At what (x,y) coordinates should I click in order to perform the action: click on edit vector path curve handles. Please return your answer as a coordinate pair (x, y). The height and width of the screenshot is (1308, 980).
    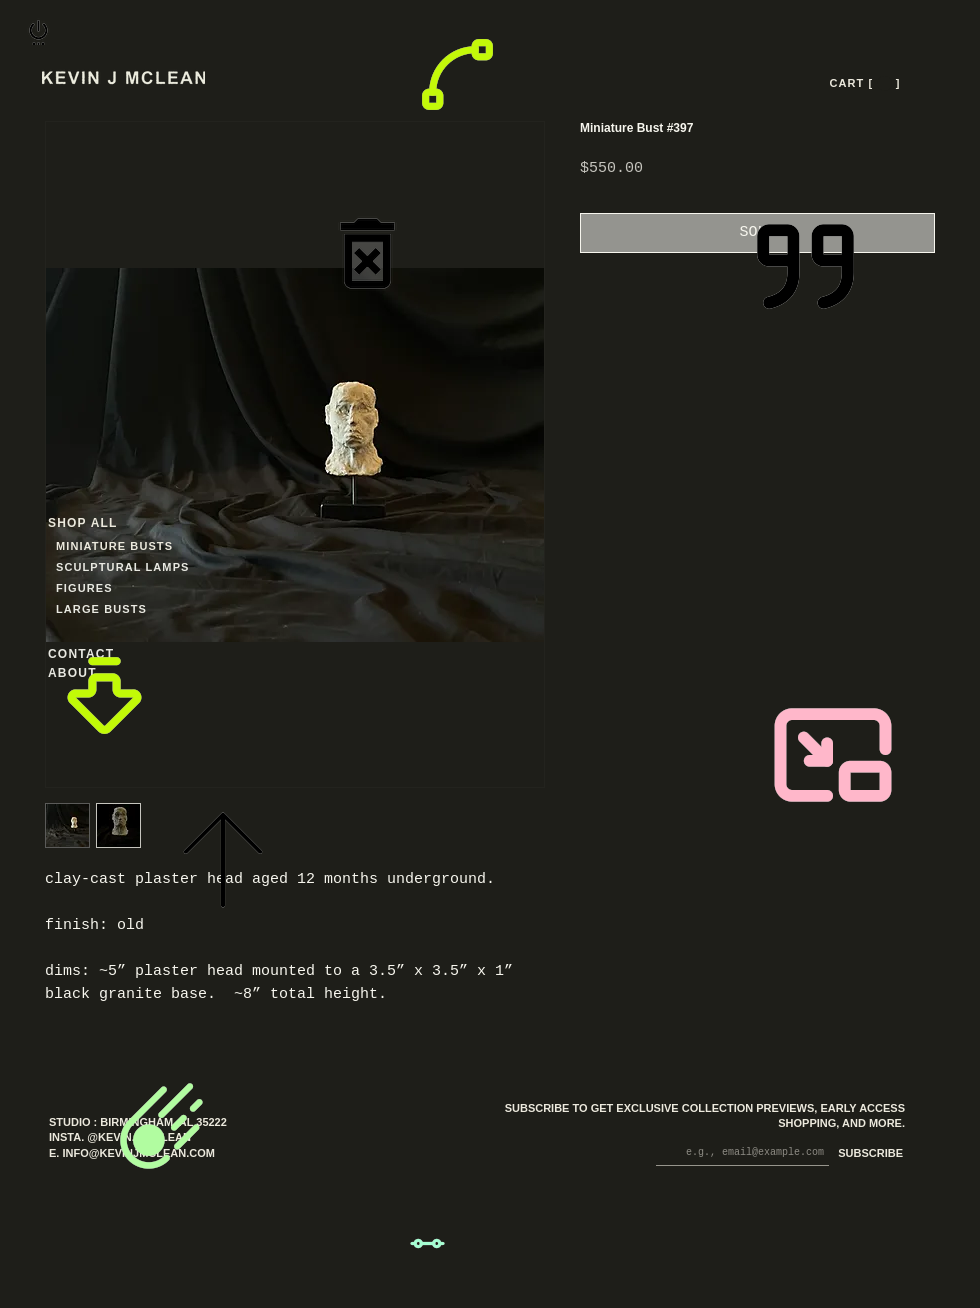
    Looking at the image, I should click on (457, 74).